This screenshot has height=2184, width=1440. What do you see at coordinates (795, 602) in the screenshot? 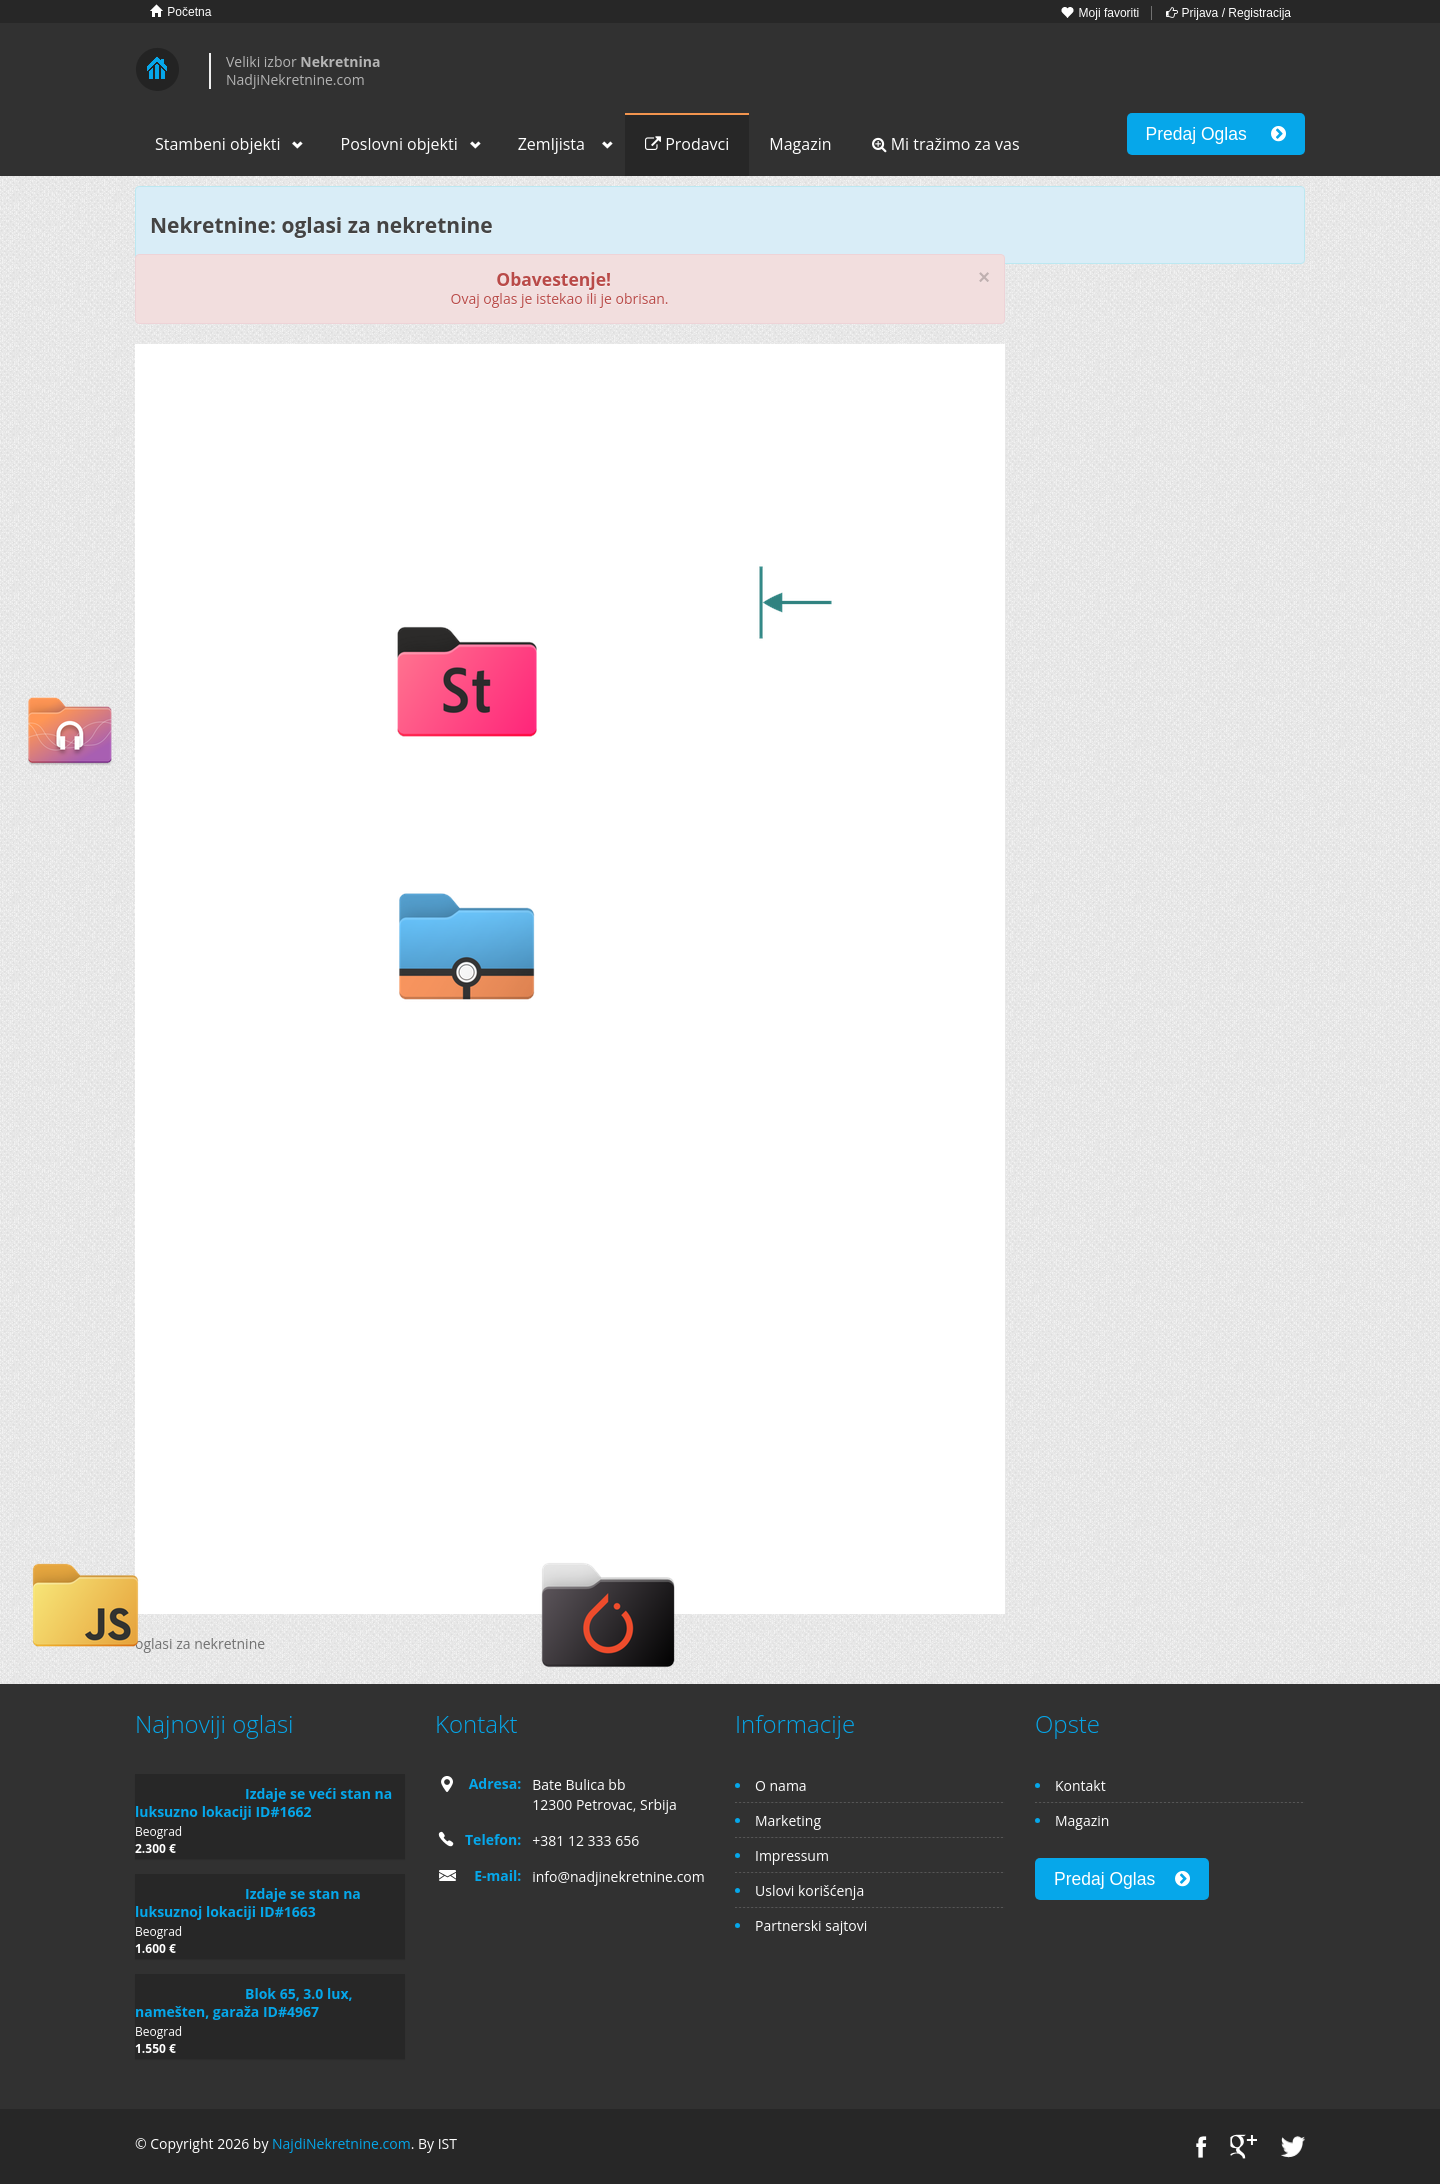
I see `go to the first item in a list or sequence` at bounding box center [795, 602].